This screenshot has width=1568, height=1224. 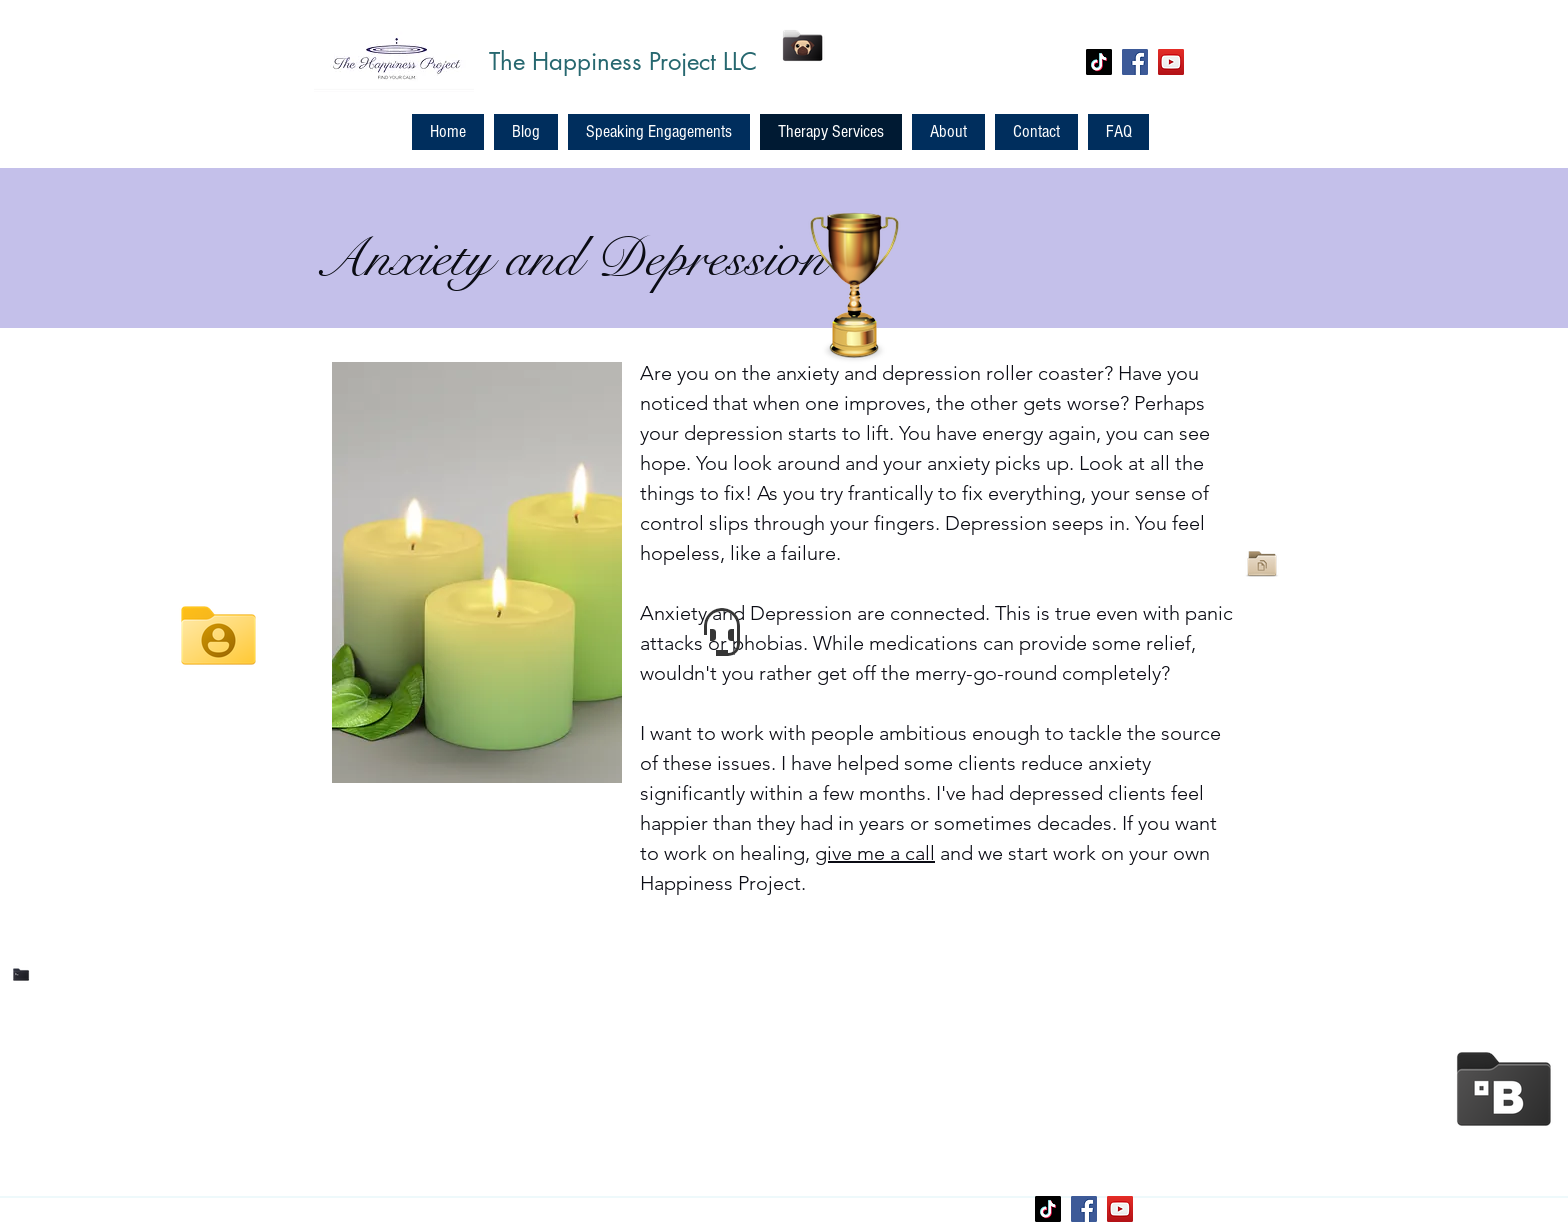 What do you see at coordinates (1503, 1091) in the screenshot?
I see `open bethesda.net game files folder` at bounding box center [1503, 1091].